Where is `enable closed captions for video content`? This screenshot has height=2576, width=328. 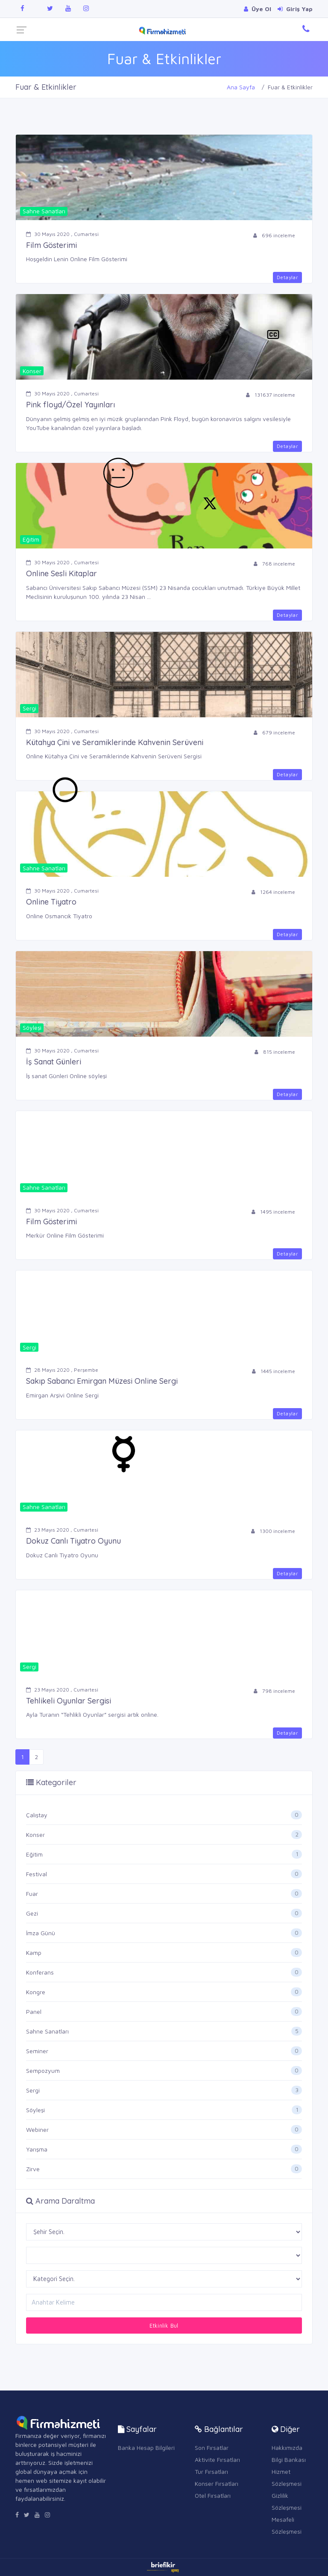
enable closed captions for video content is located at coordinates (273, 334).